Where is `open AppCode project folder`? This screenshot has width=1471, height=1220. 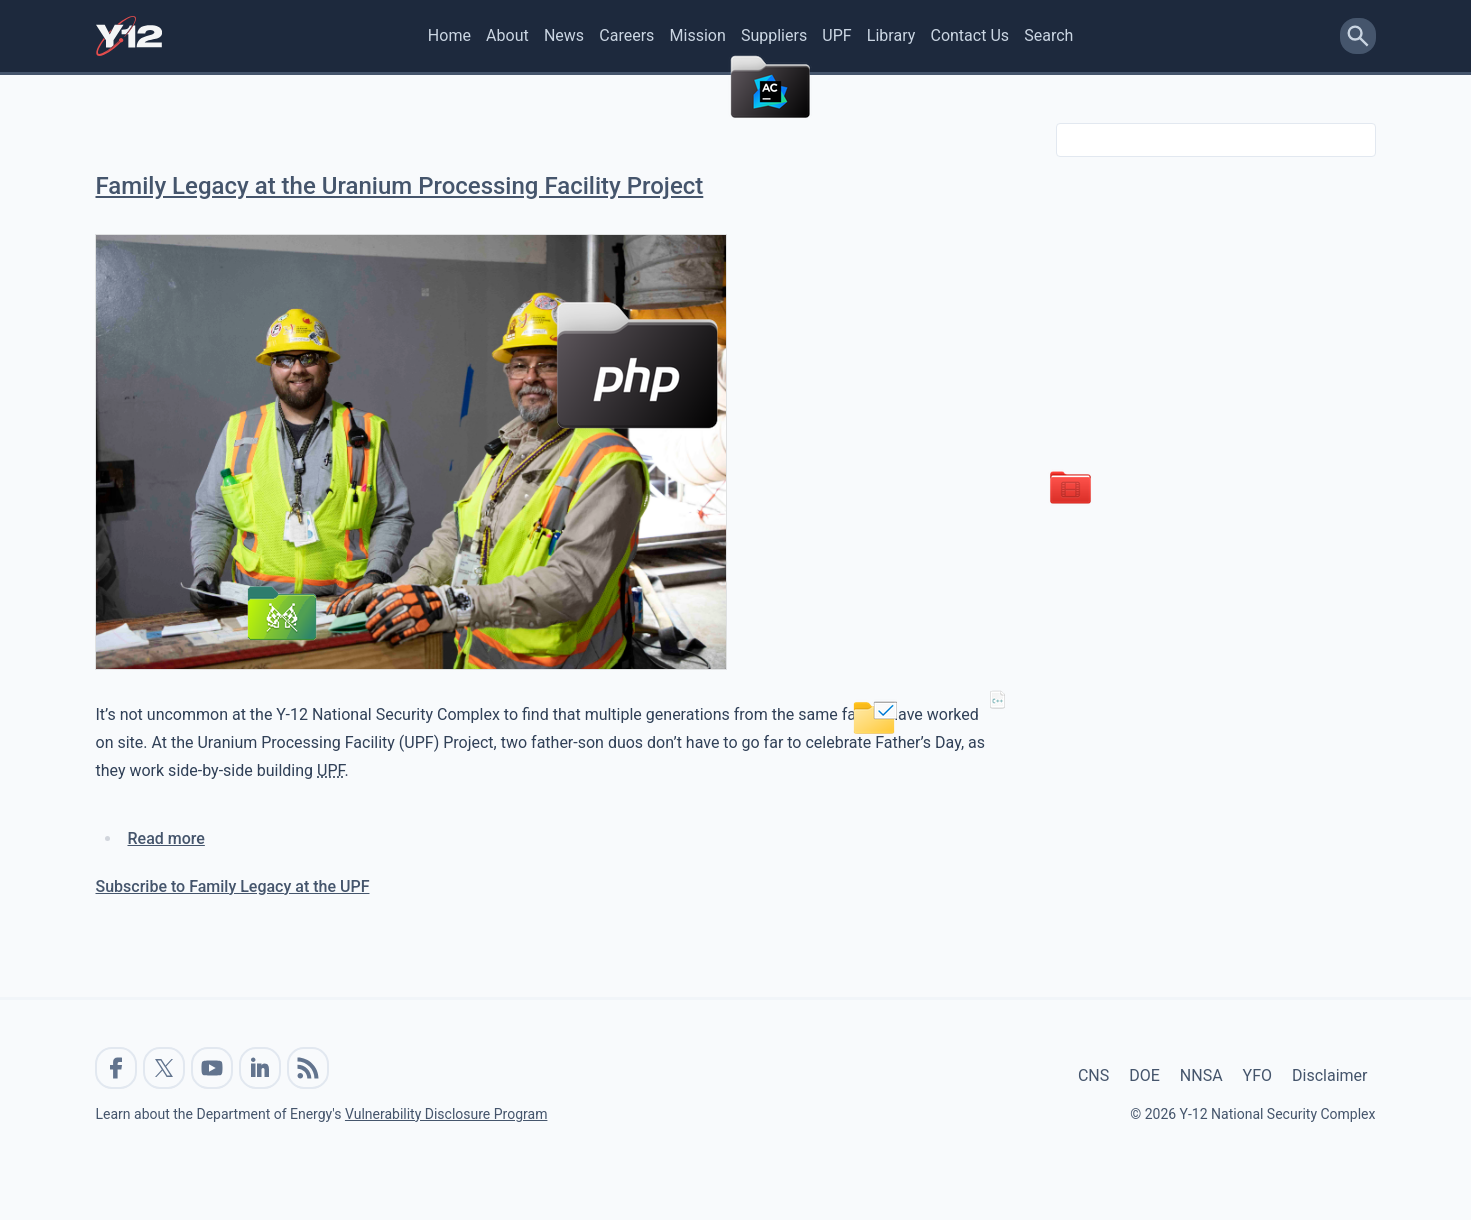
open AppCode project folder is located at coordinates (770, 89).